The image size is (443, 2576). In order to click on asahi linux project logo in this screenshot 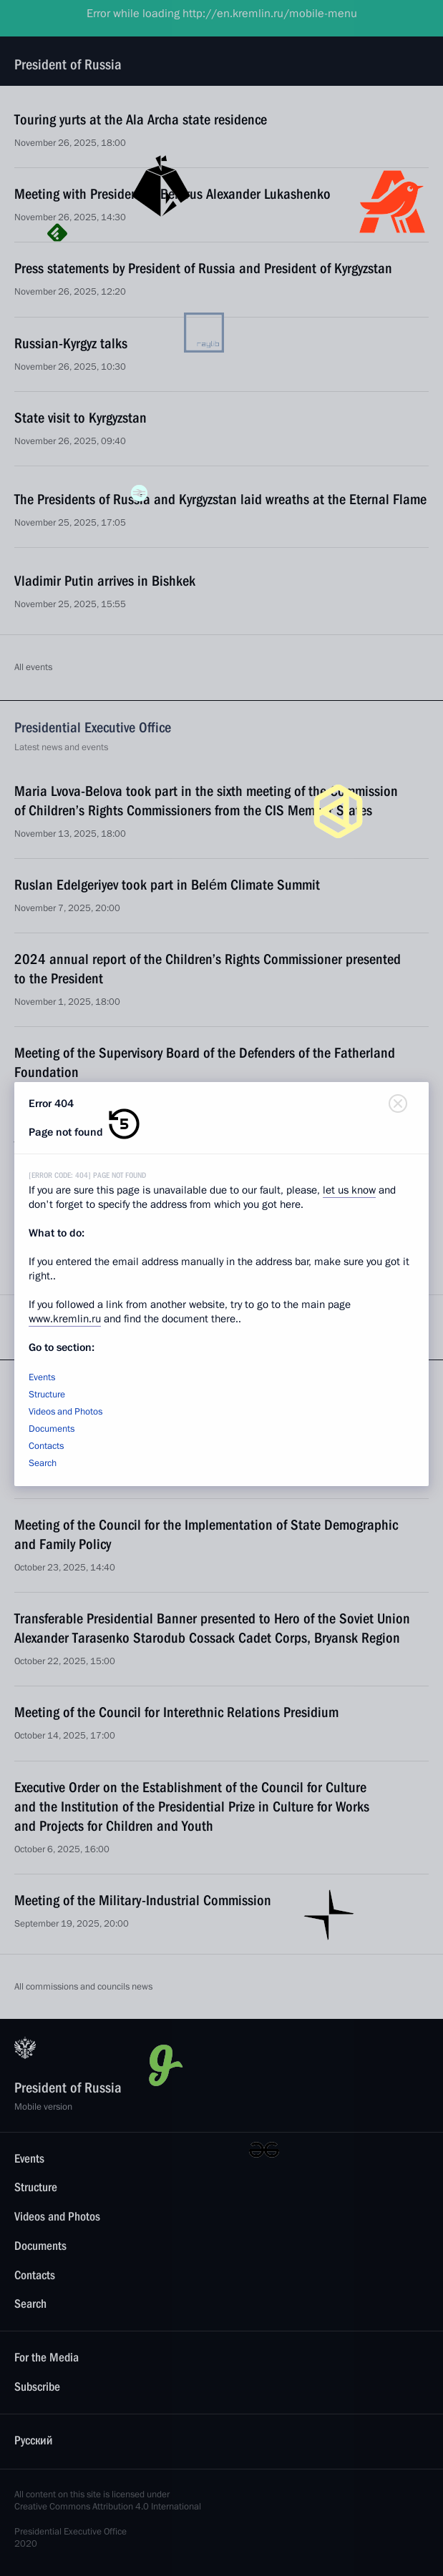, I will do `click(161, 186)`.